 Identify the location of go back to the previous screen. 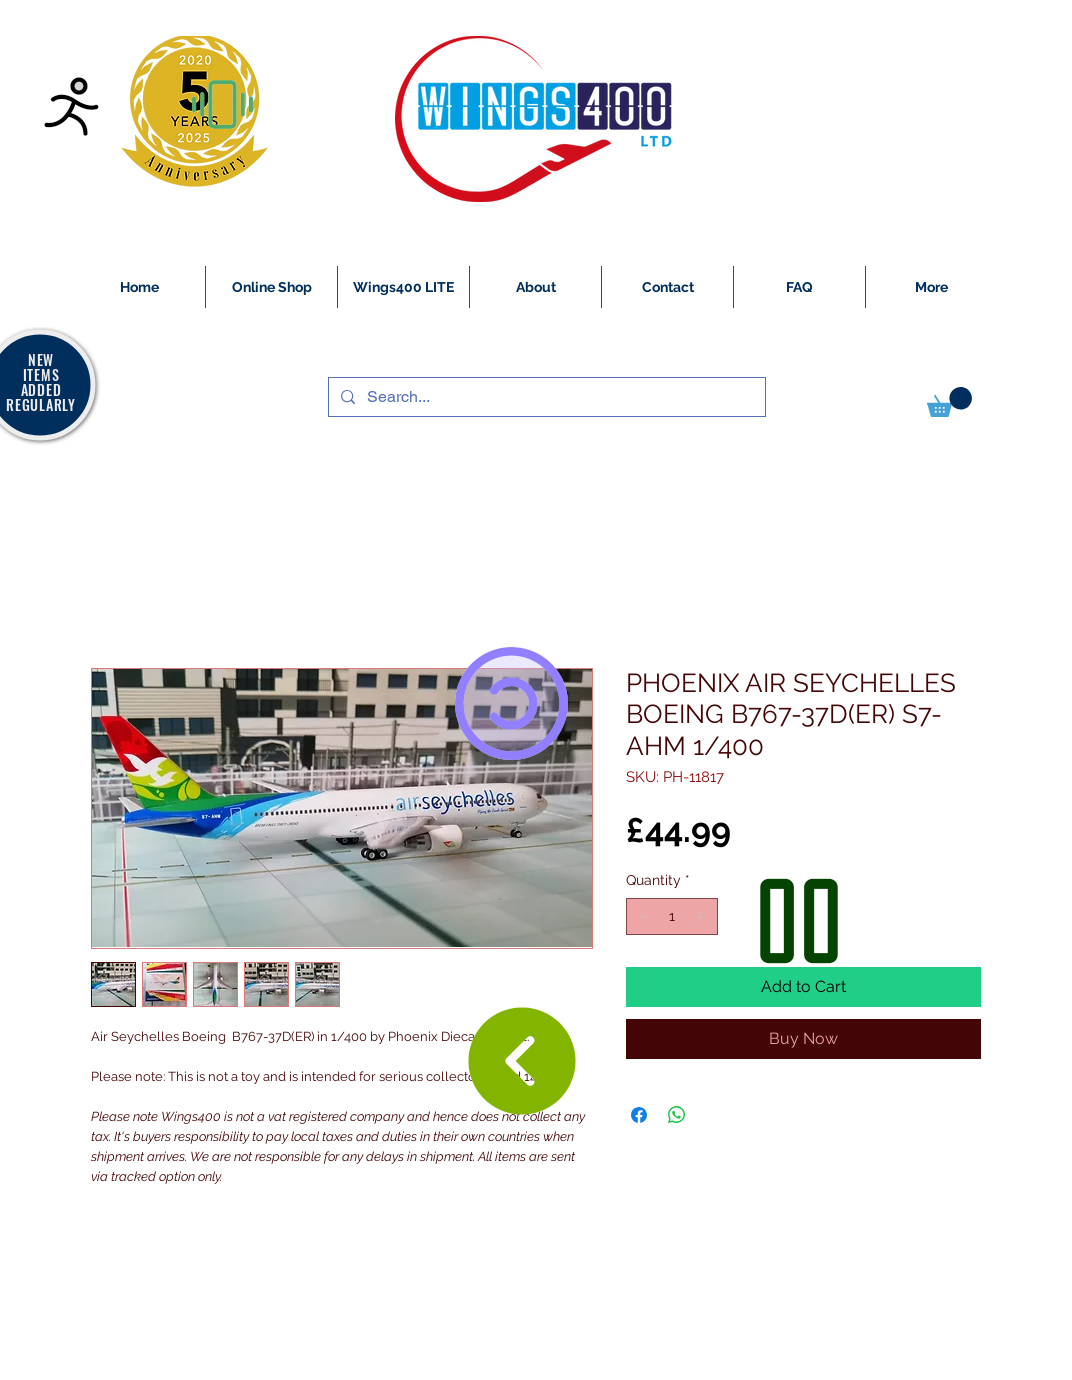
(522, 1061).